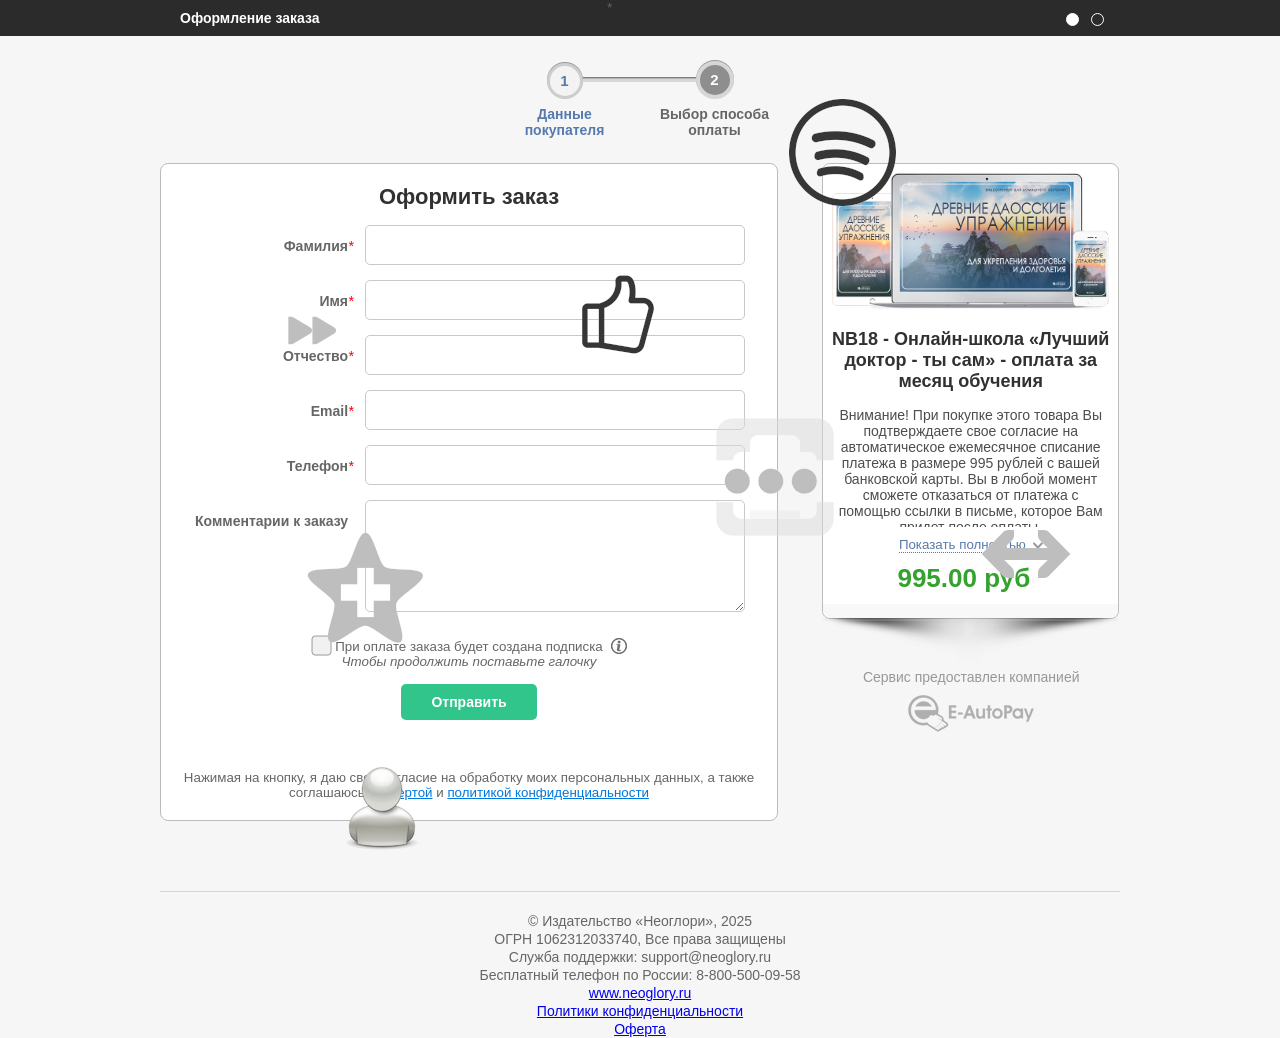 This screenshot has width=1280, height=1038. I want to click on default user profile placeholder, so click(382, 810).